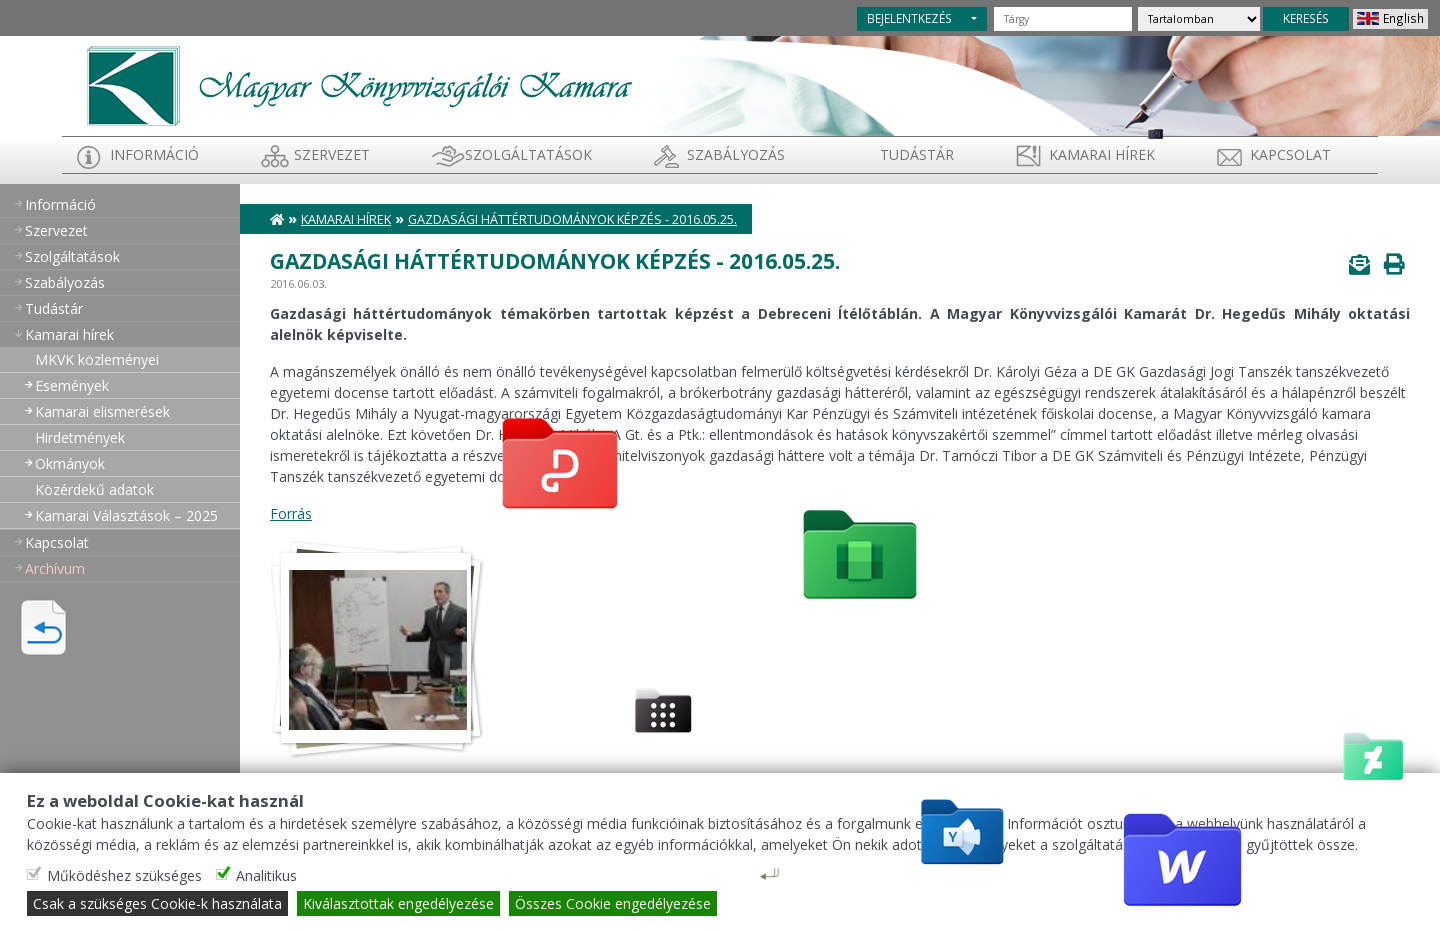  Describe the element at coordinates (1373, 758) in the screenshot. I see `open your DeviantArt downloads folder` at that location.